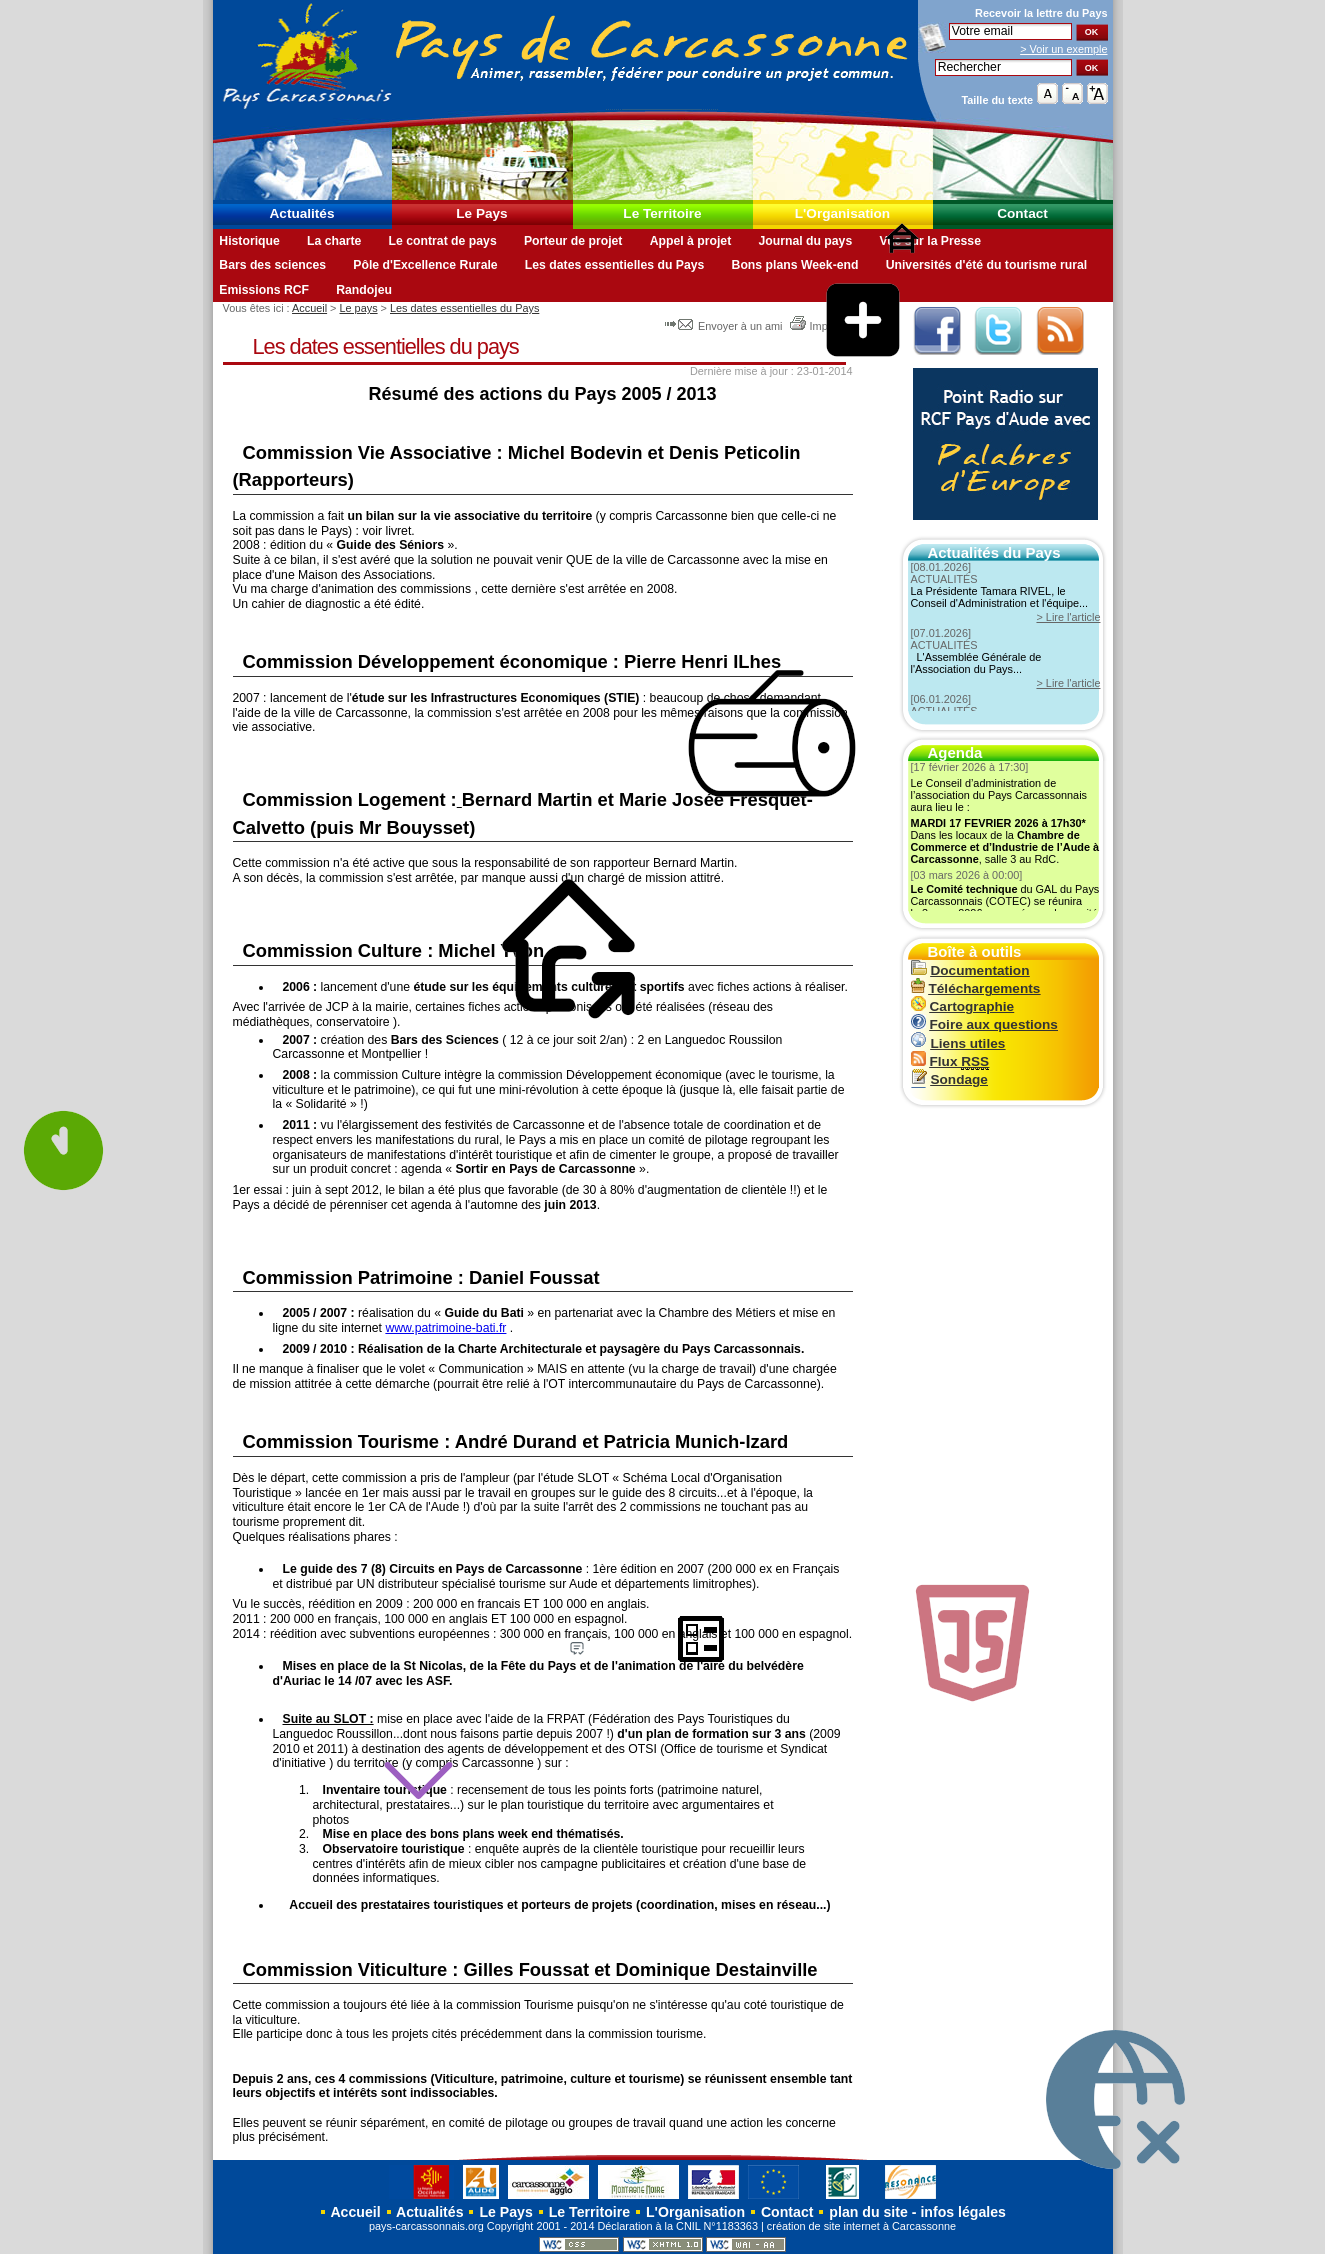  Describe the element at coordinates (1115, 2099) in the screenshot. I see `no internet connection` at that location.